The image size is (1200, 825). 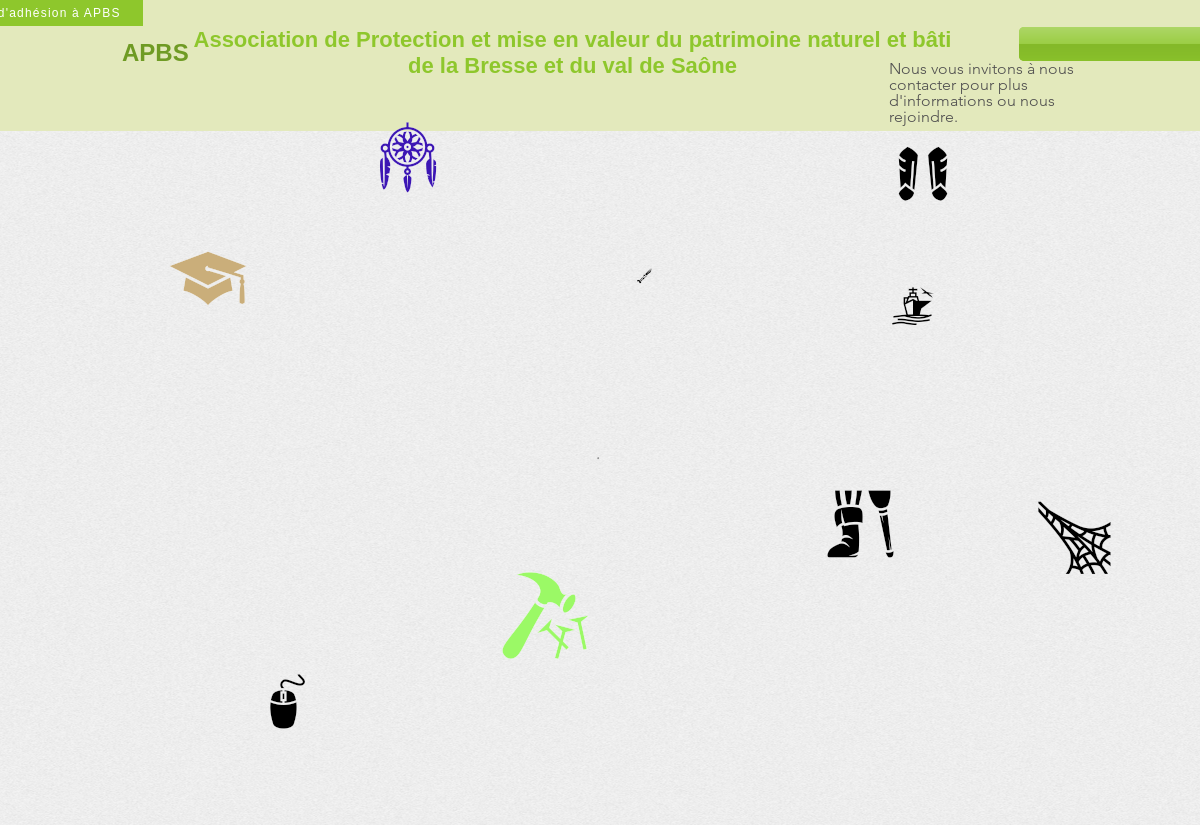 What do you see at coordinates (208, 279) in the screenshot?
I see `access education or learning features` at bounding box center [208, 279].